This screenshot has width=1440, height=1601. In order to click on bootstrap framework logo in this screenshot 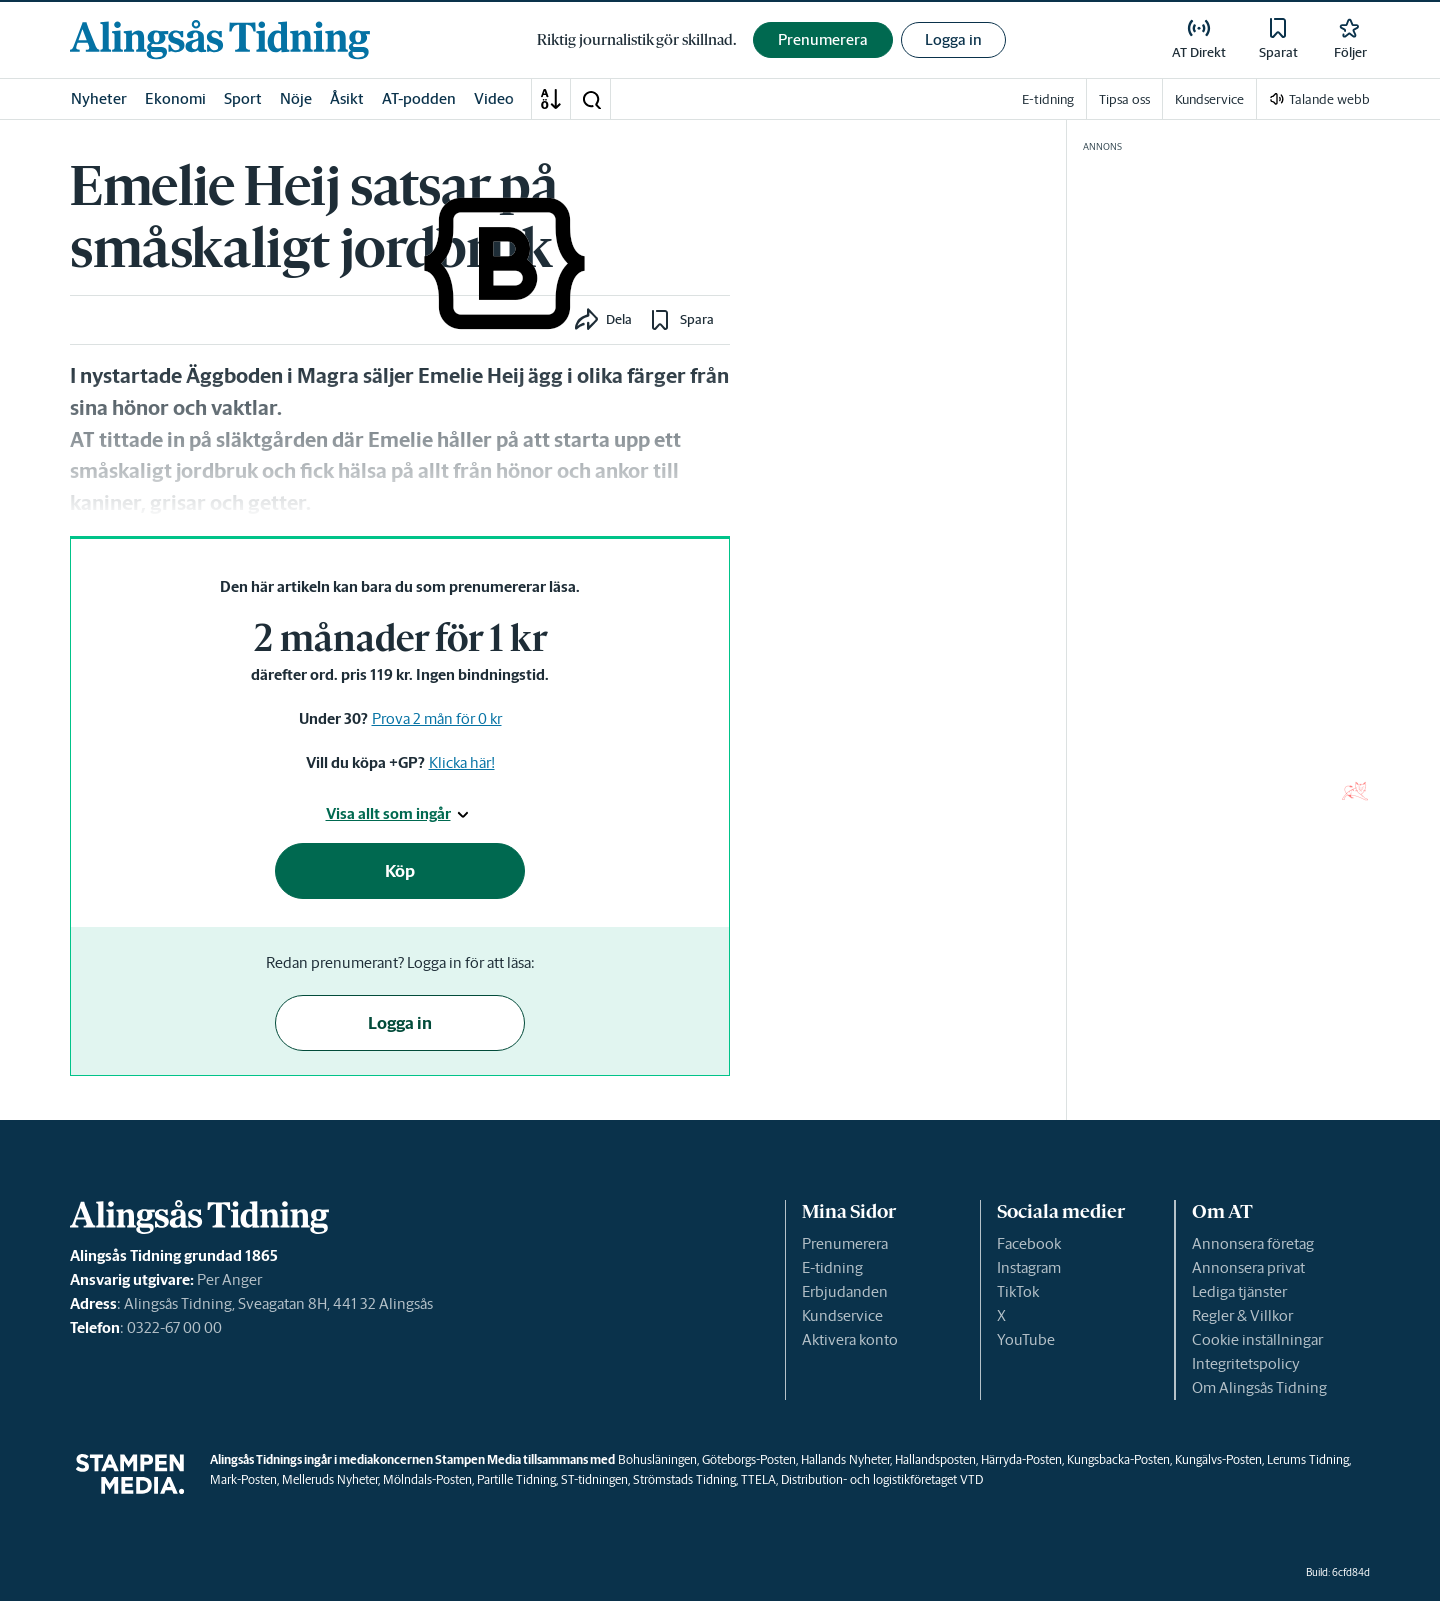, I will do `click(504, 263)`.